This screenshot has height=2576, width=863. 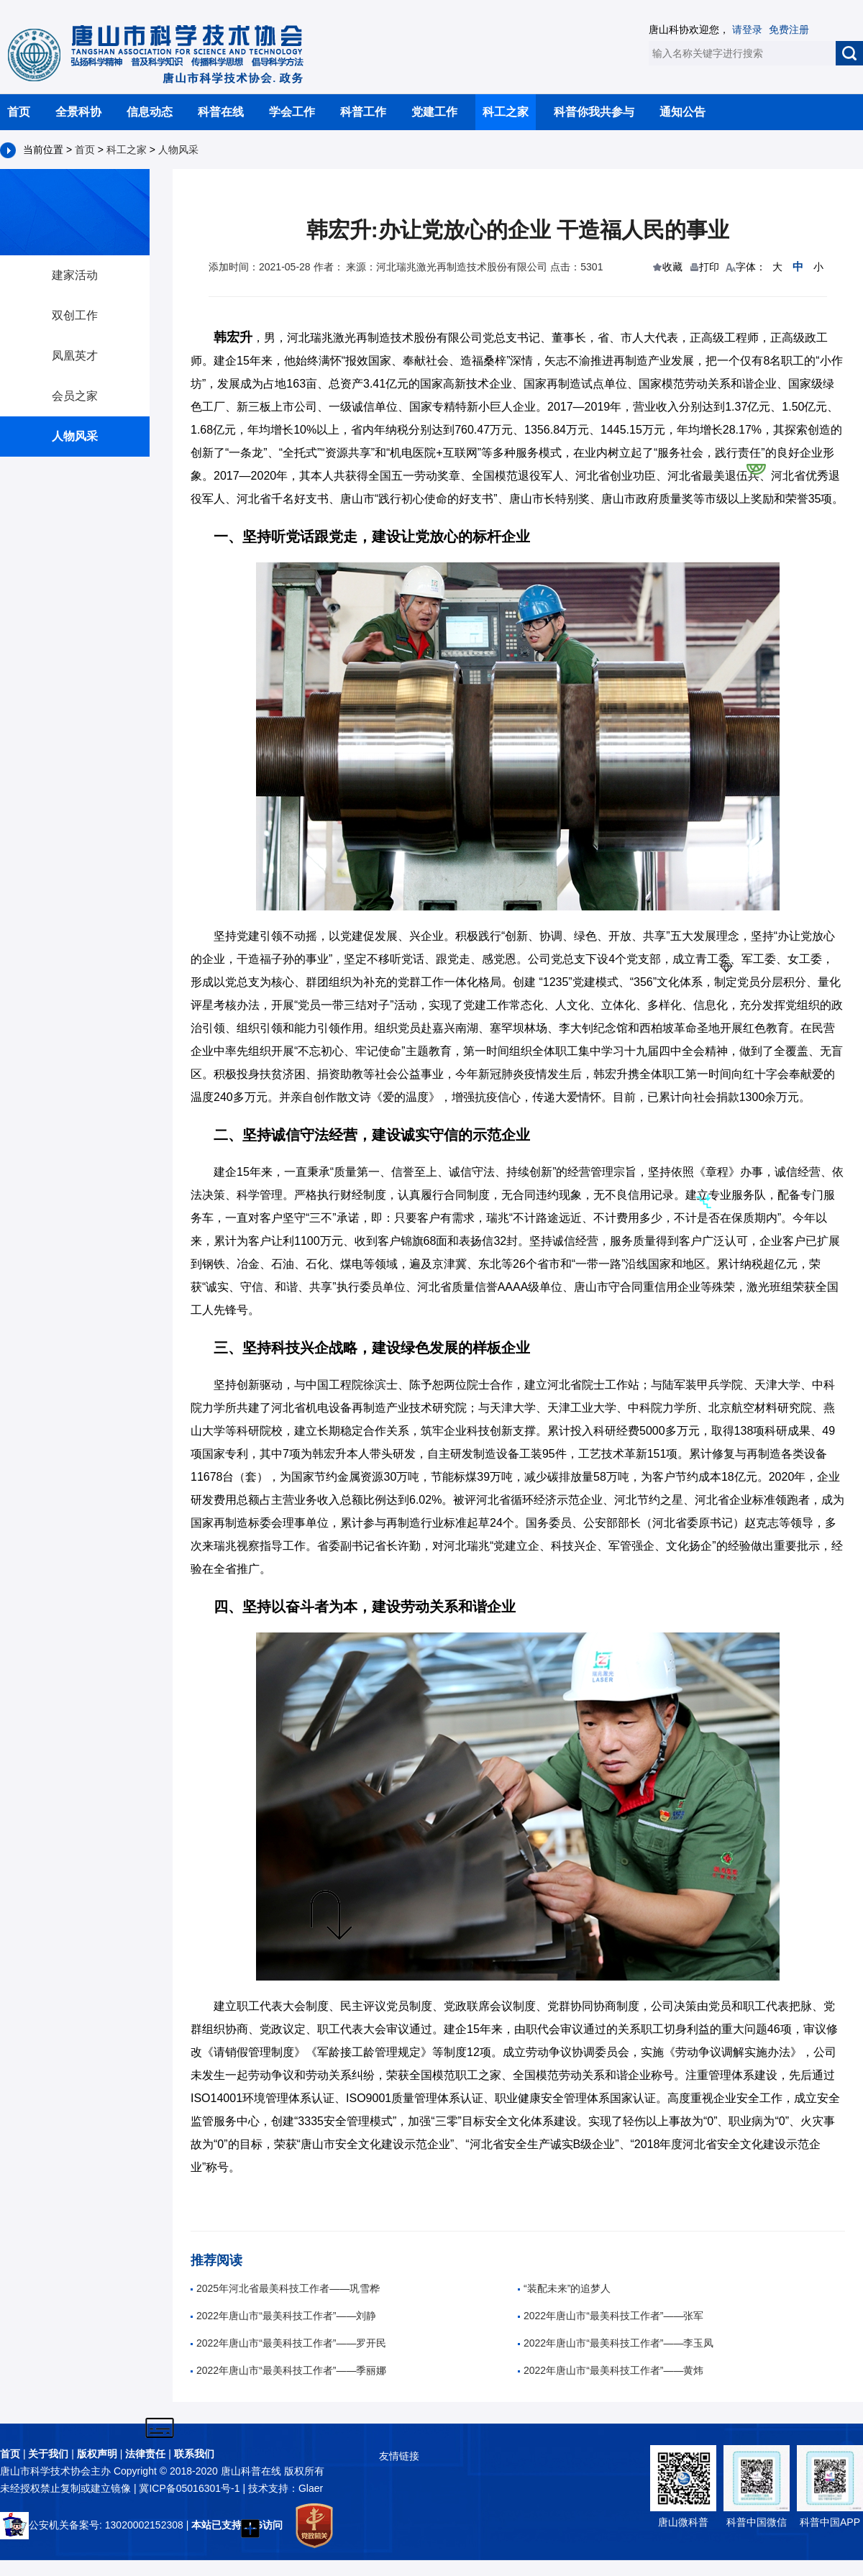 What do you see at coordinates (250, 2529) in the screenshot?
I see `add a new item` at bounding box center [250, 2529].